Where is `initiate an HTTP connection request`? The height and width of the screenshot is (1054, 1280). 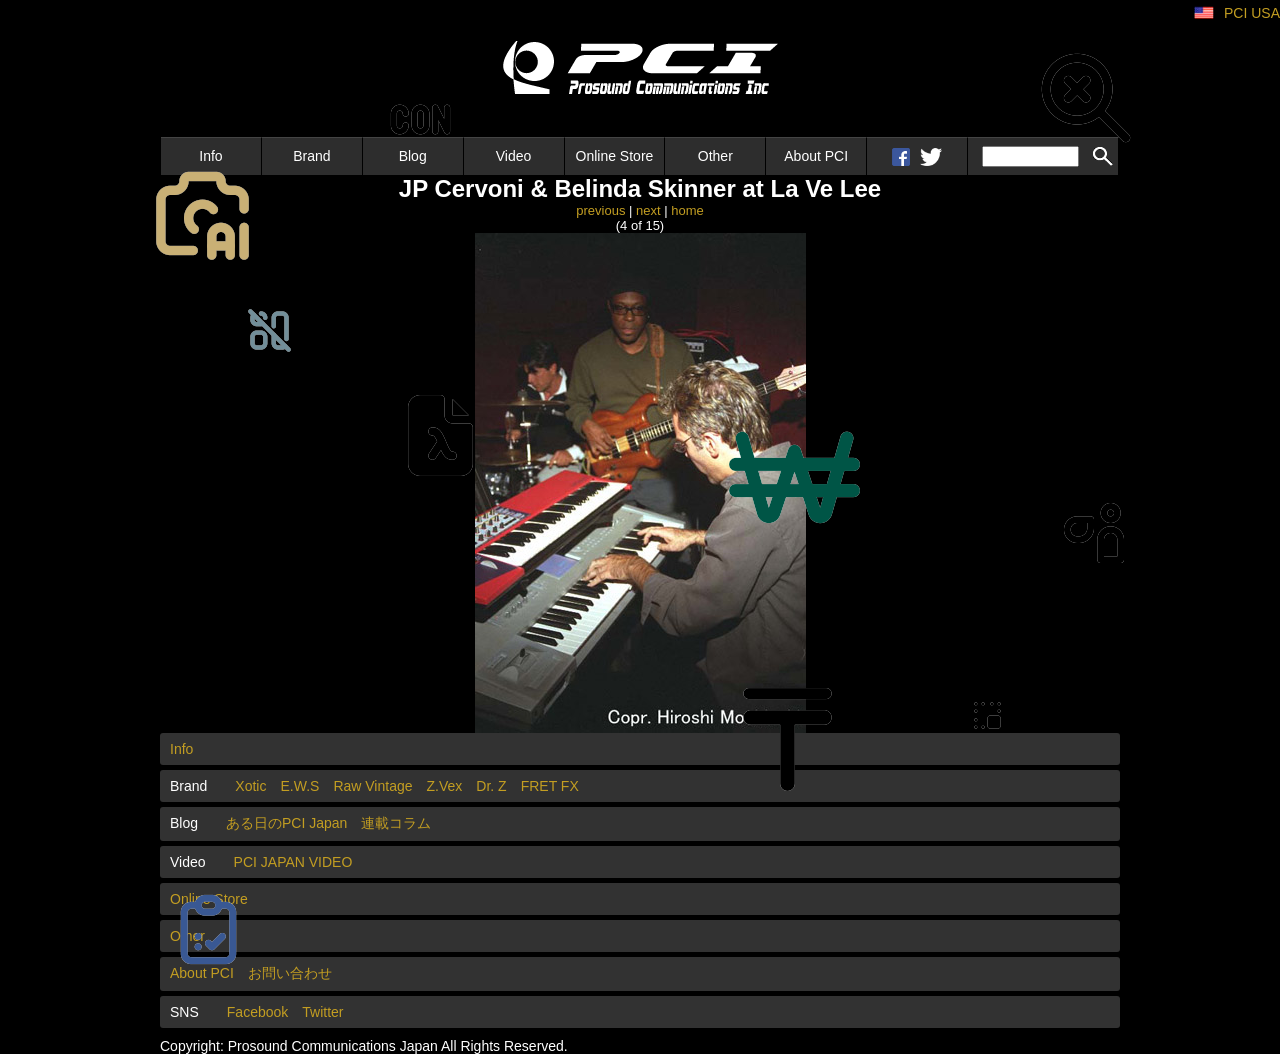
initiate an HTTP connection request is located at coordinates (420, 119).